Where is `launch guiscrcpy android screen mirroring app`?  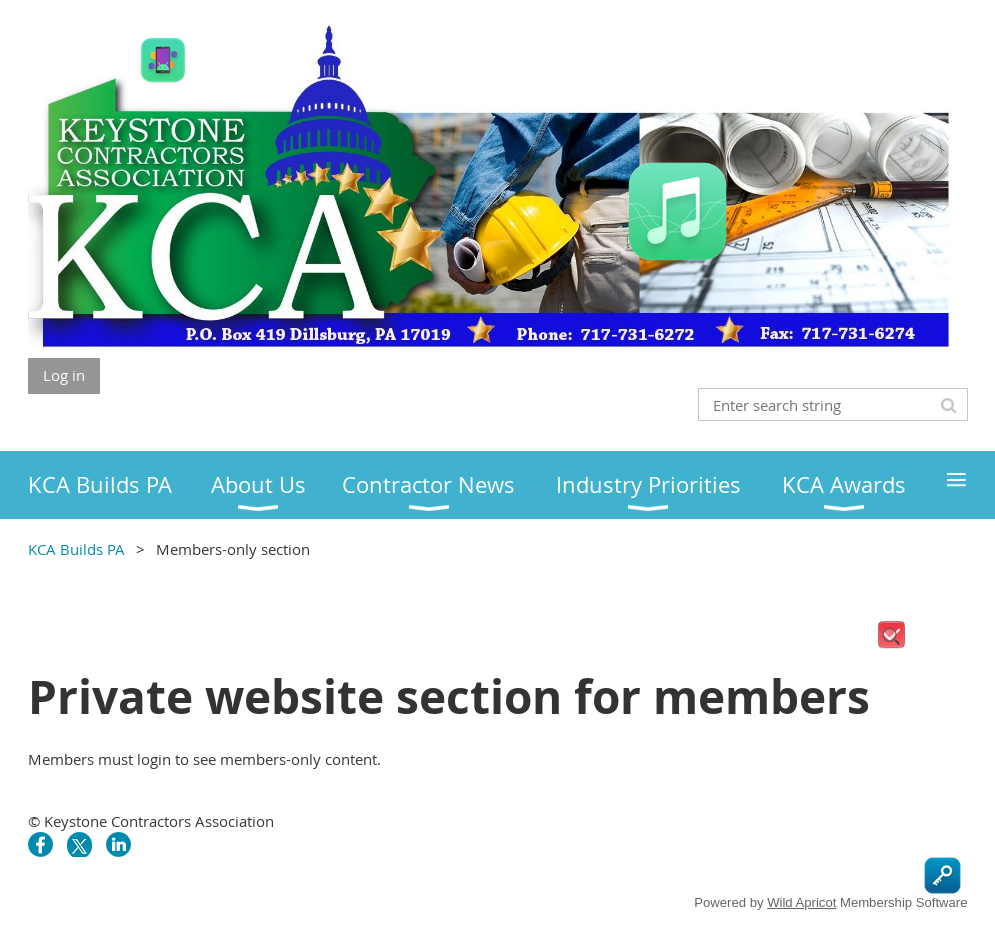 launch guiscrcpy android screen mirroring app is located at coordinates (163, 60).